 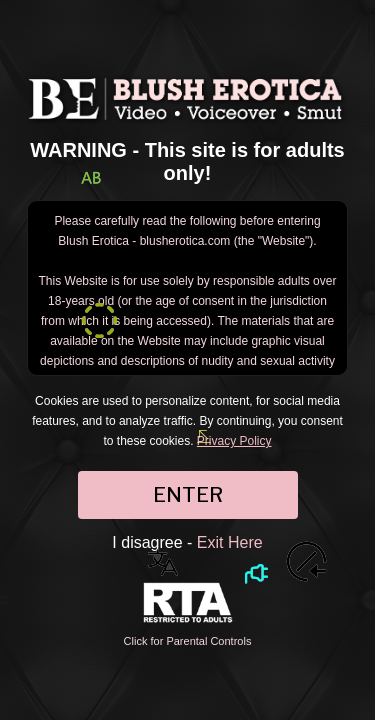 I want to click on toggle case-sensitive search matching, so click(x=91, y=179).